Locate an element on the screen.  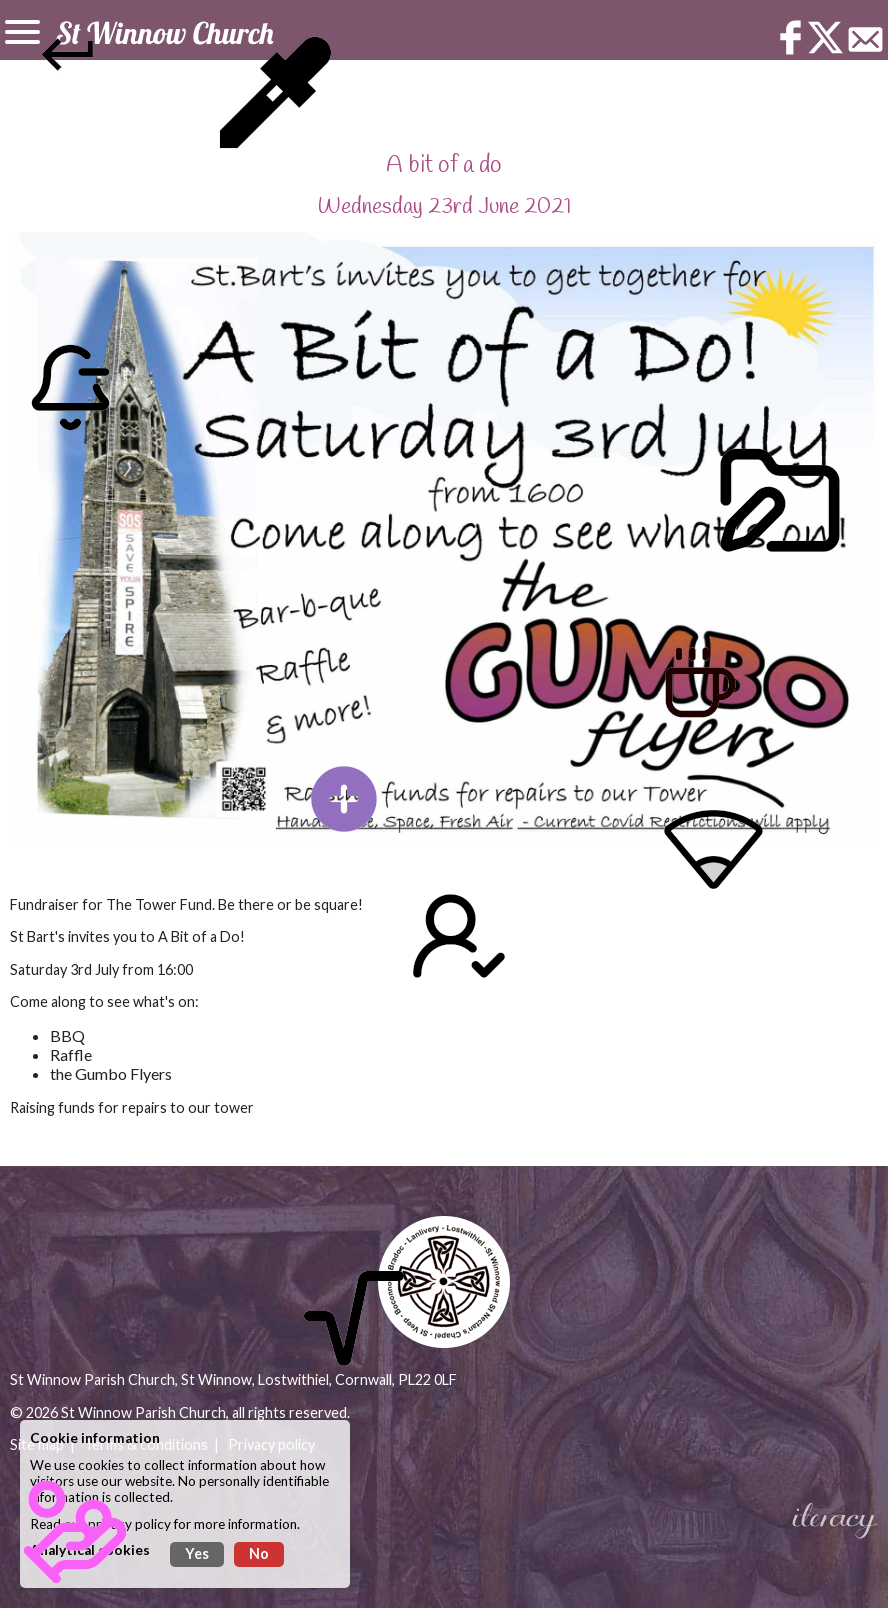
take a coffee break or set a break reminder is located at coordinates (699, 684).